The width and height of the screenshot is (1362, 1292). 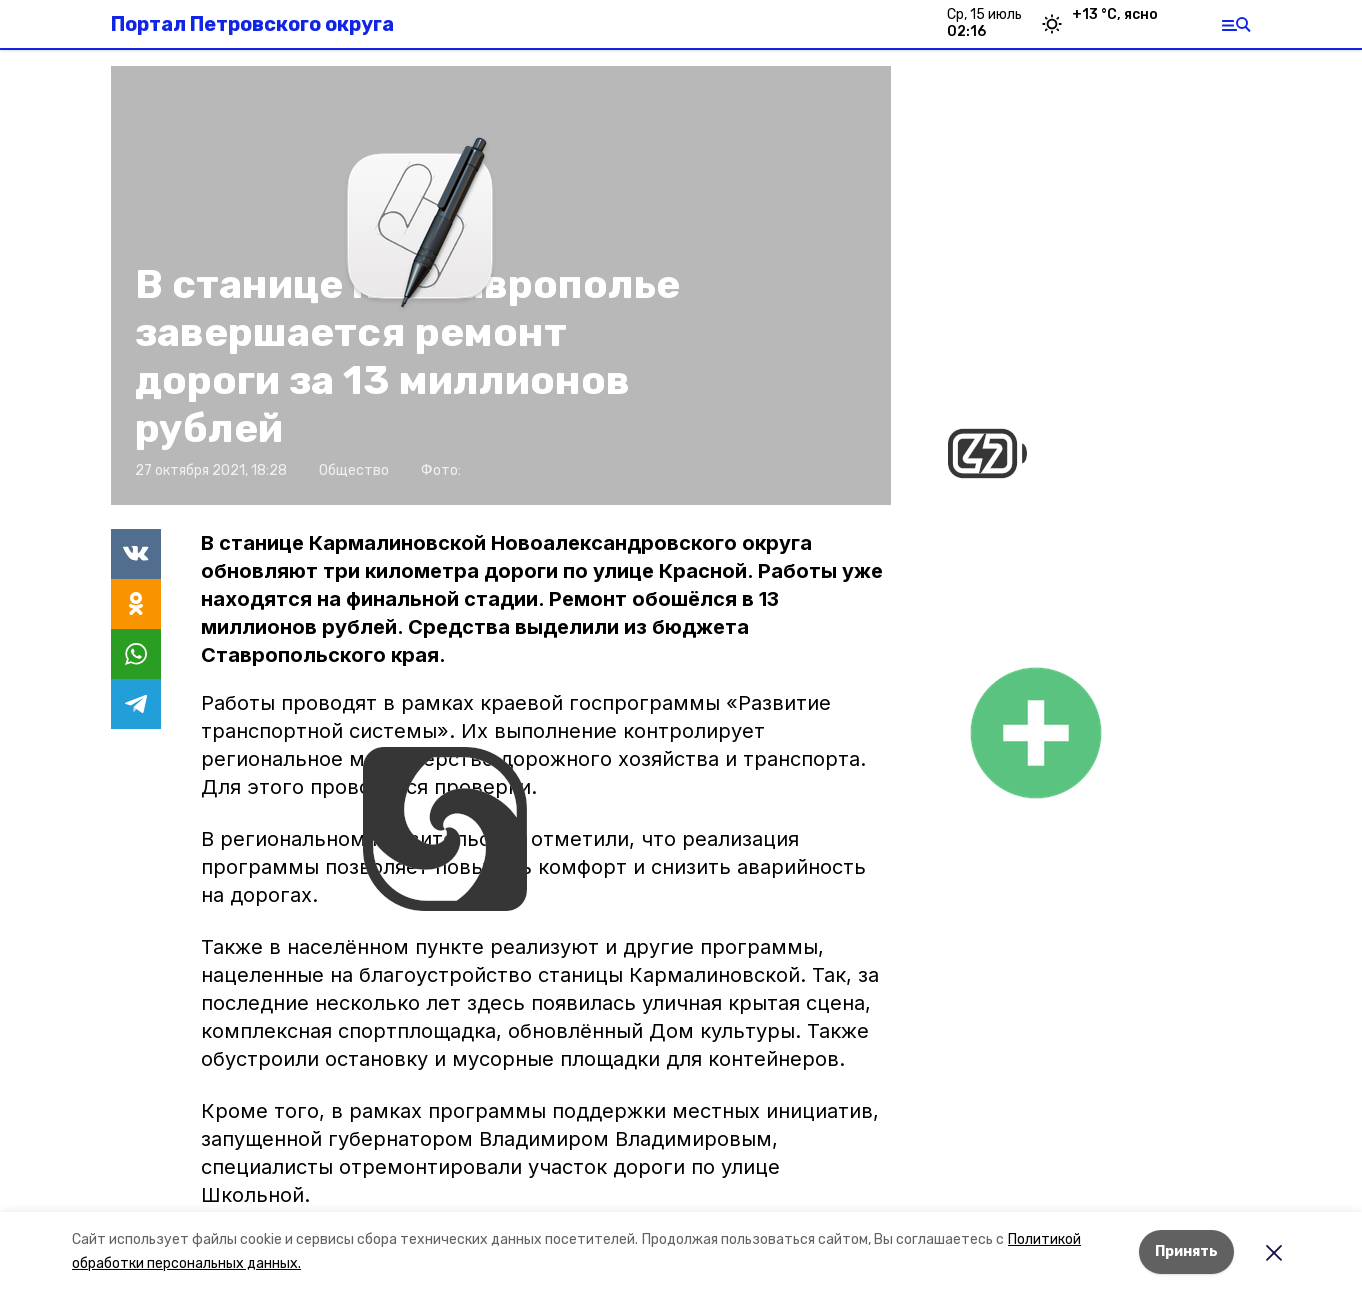 What do you see at coordinates (420, 226) in the screenshot?
I see `open script editor to write or edit automation scripts` at bounding box center [420, 226].